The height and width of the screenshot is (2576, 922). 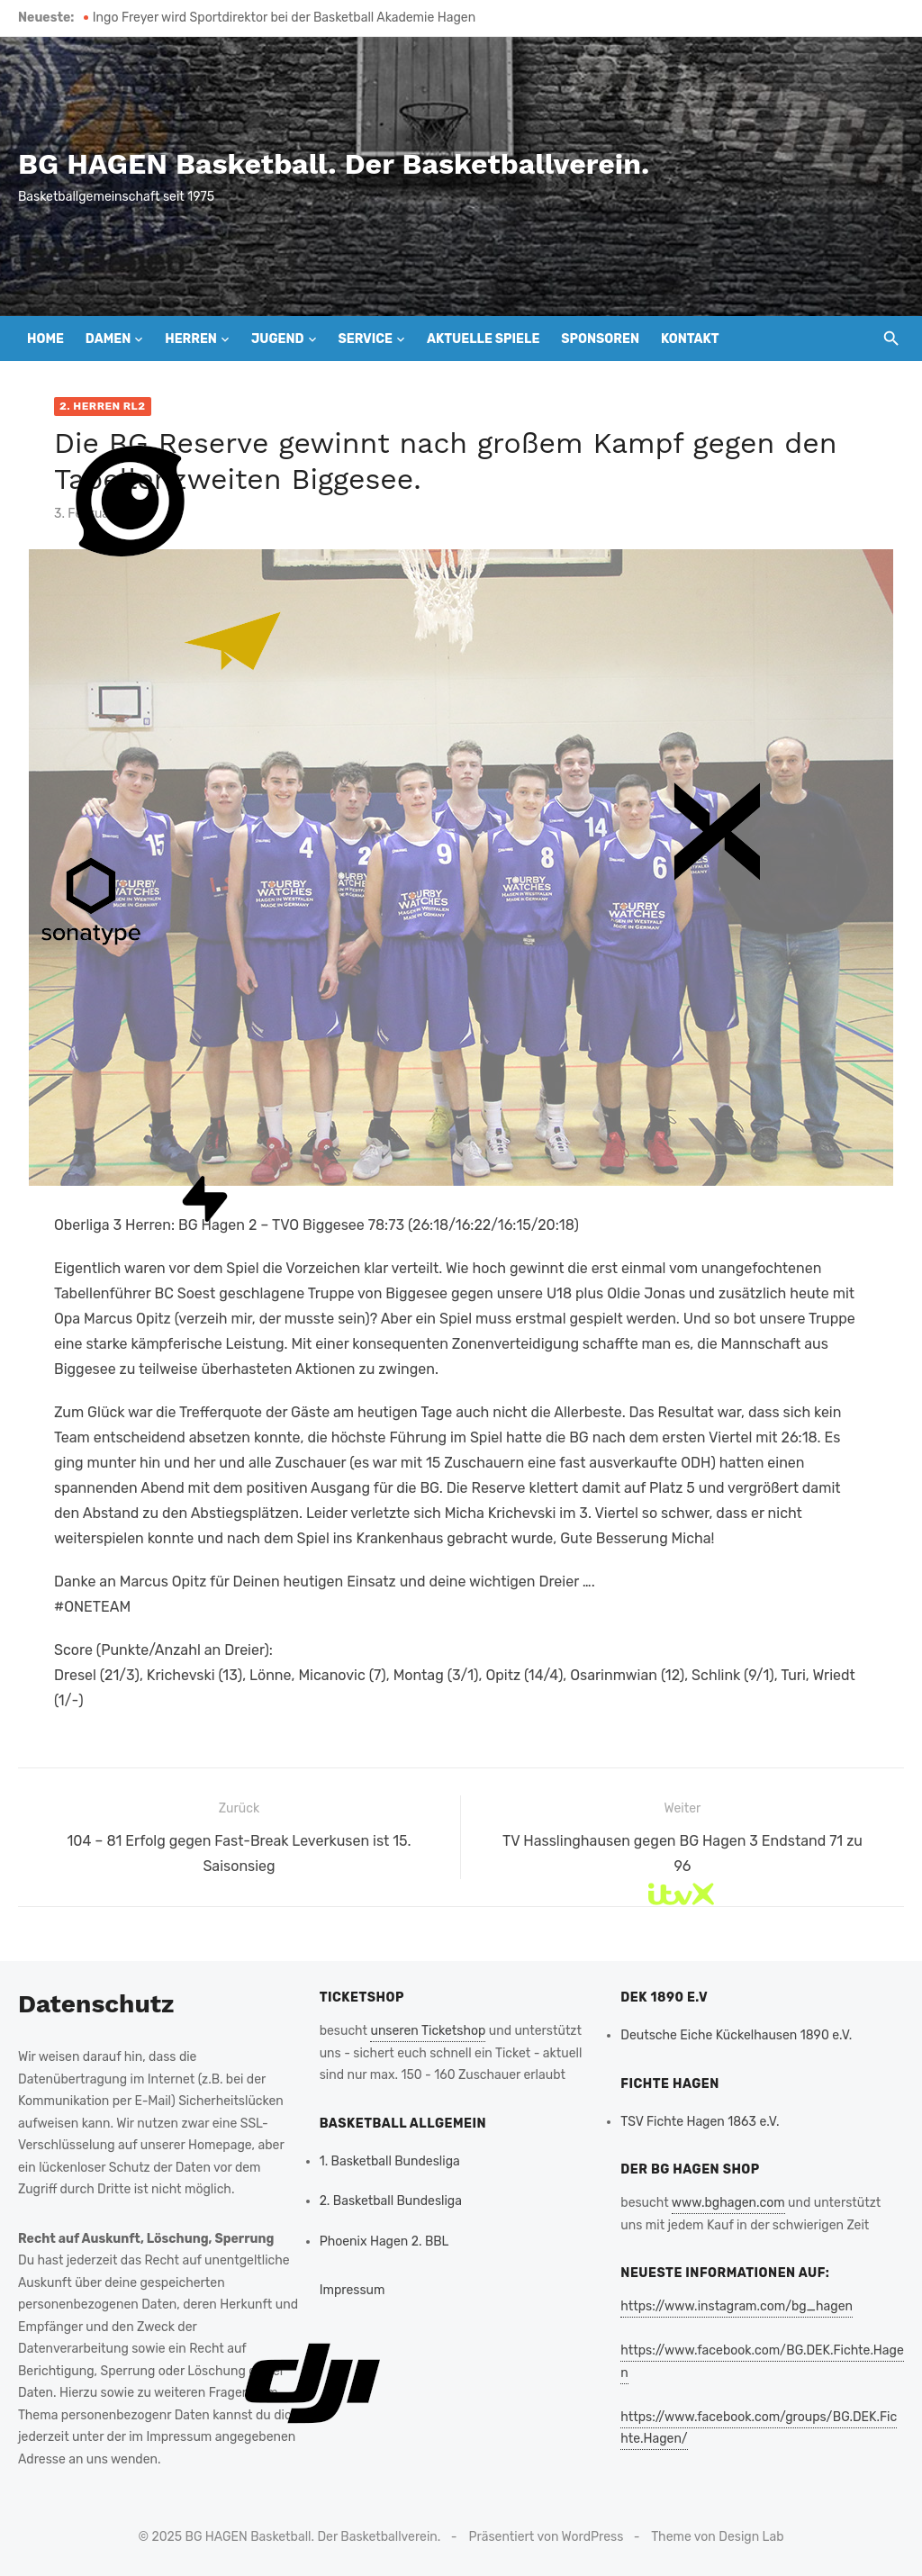 I want to click on minutemailer logo, so click(x=232, y=641).